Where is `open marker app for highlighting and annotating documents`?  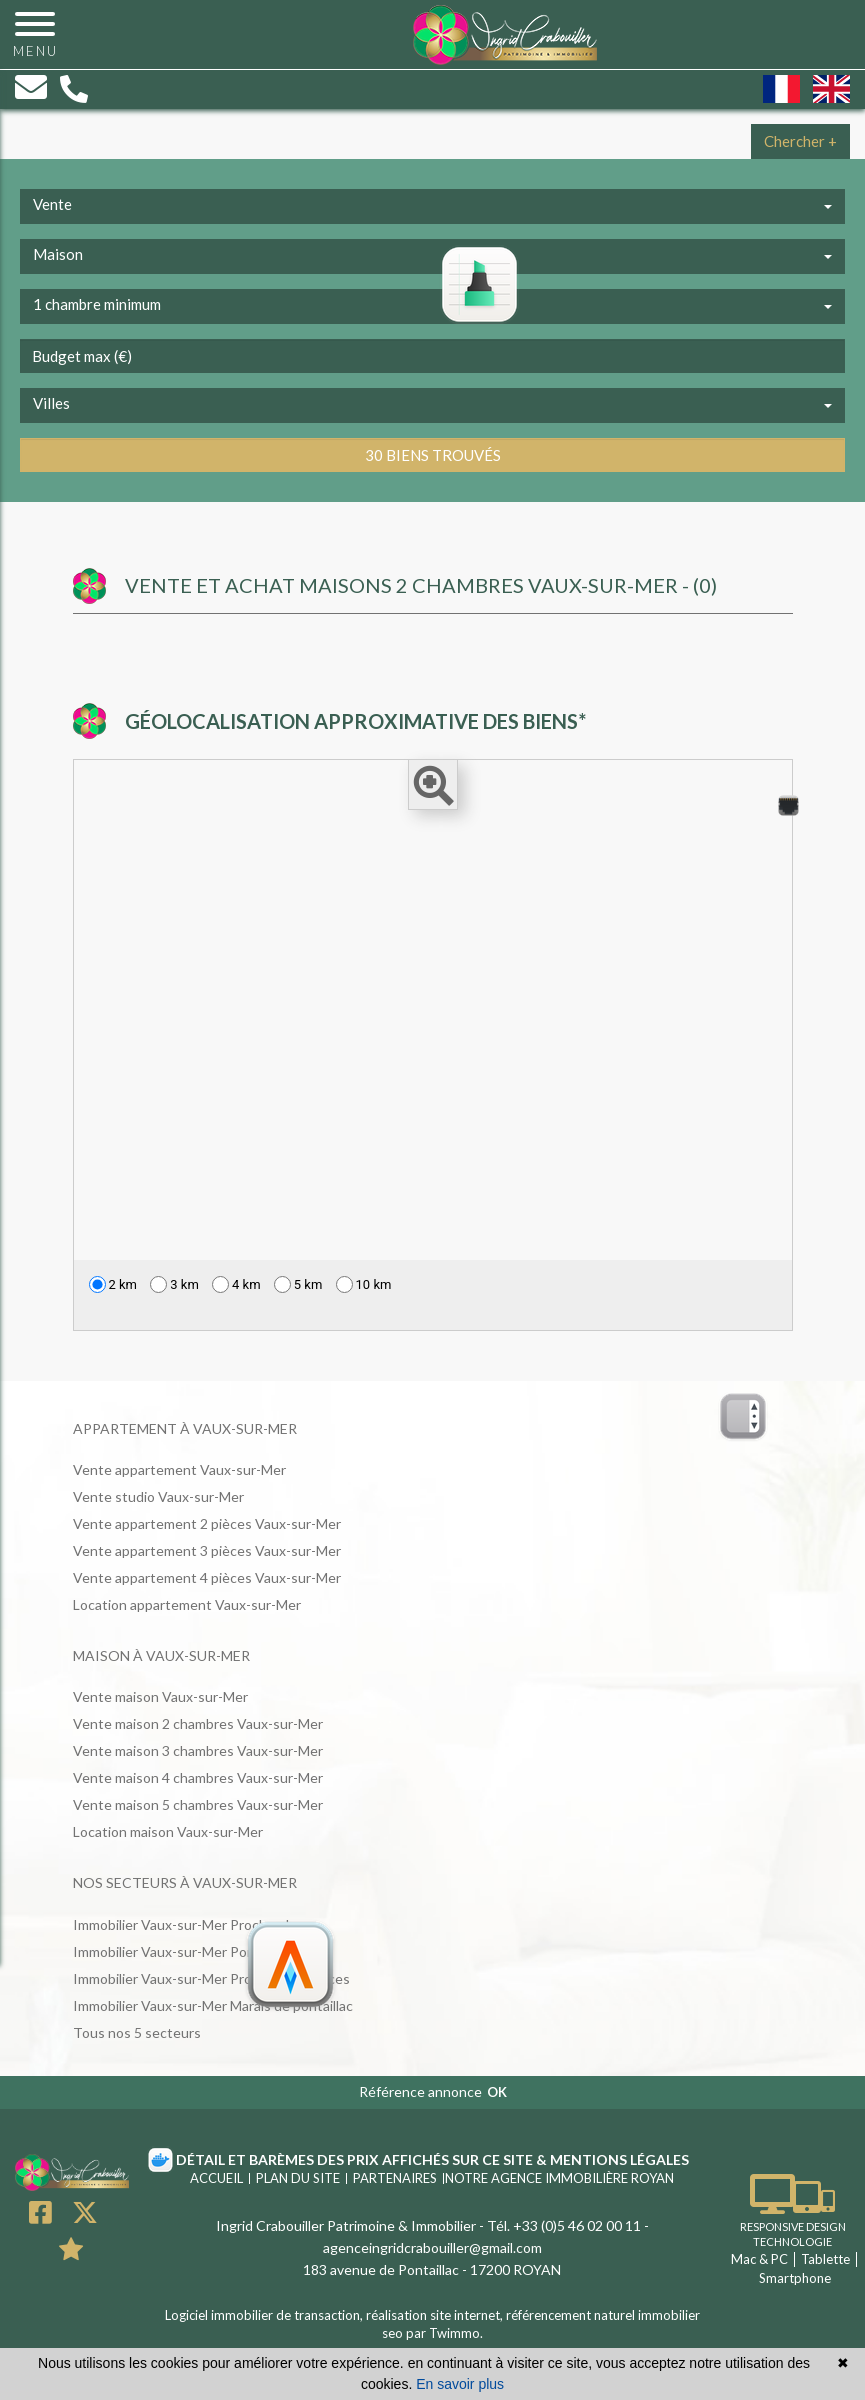
open marker app for highlighting and annotating documents is located at coordinates (479, 284).